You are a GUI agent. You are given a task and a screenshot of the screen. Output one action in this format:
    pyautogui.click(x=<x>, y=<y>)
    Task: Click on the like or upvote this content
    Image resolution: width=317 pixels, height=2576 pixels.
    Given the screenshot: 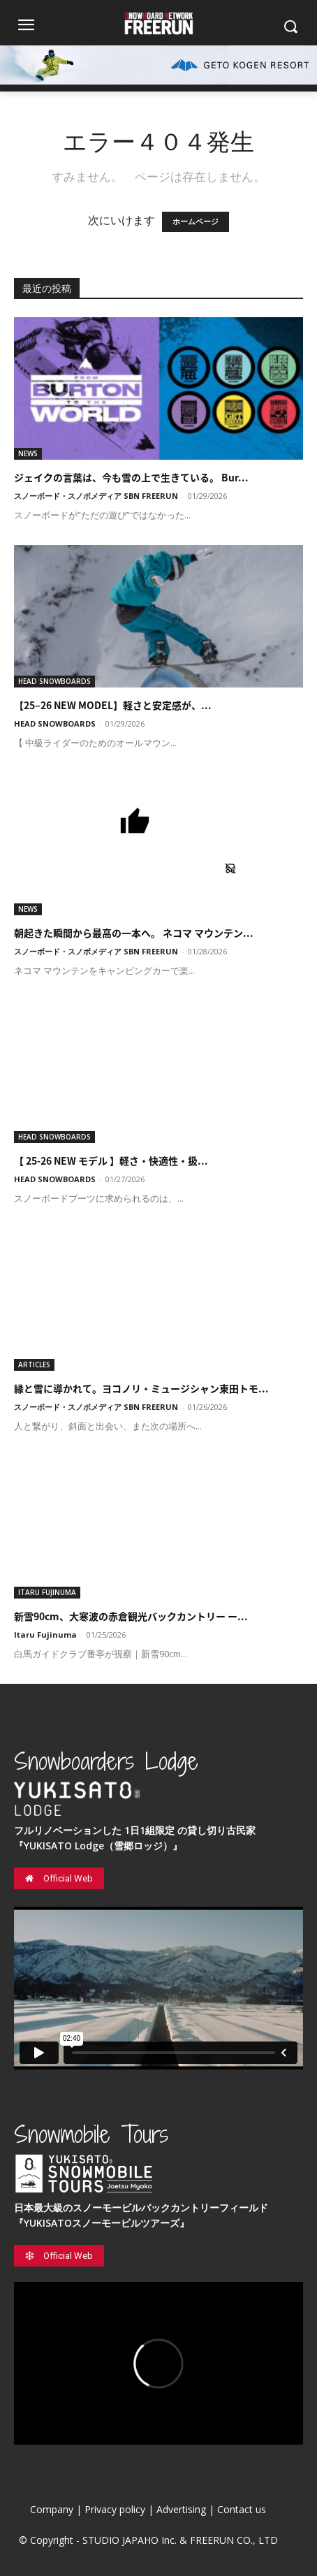 What is the action you would take?
    pyautogui.click(x=135, y=822)
    